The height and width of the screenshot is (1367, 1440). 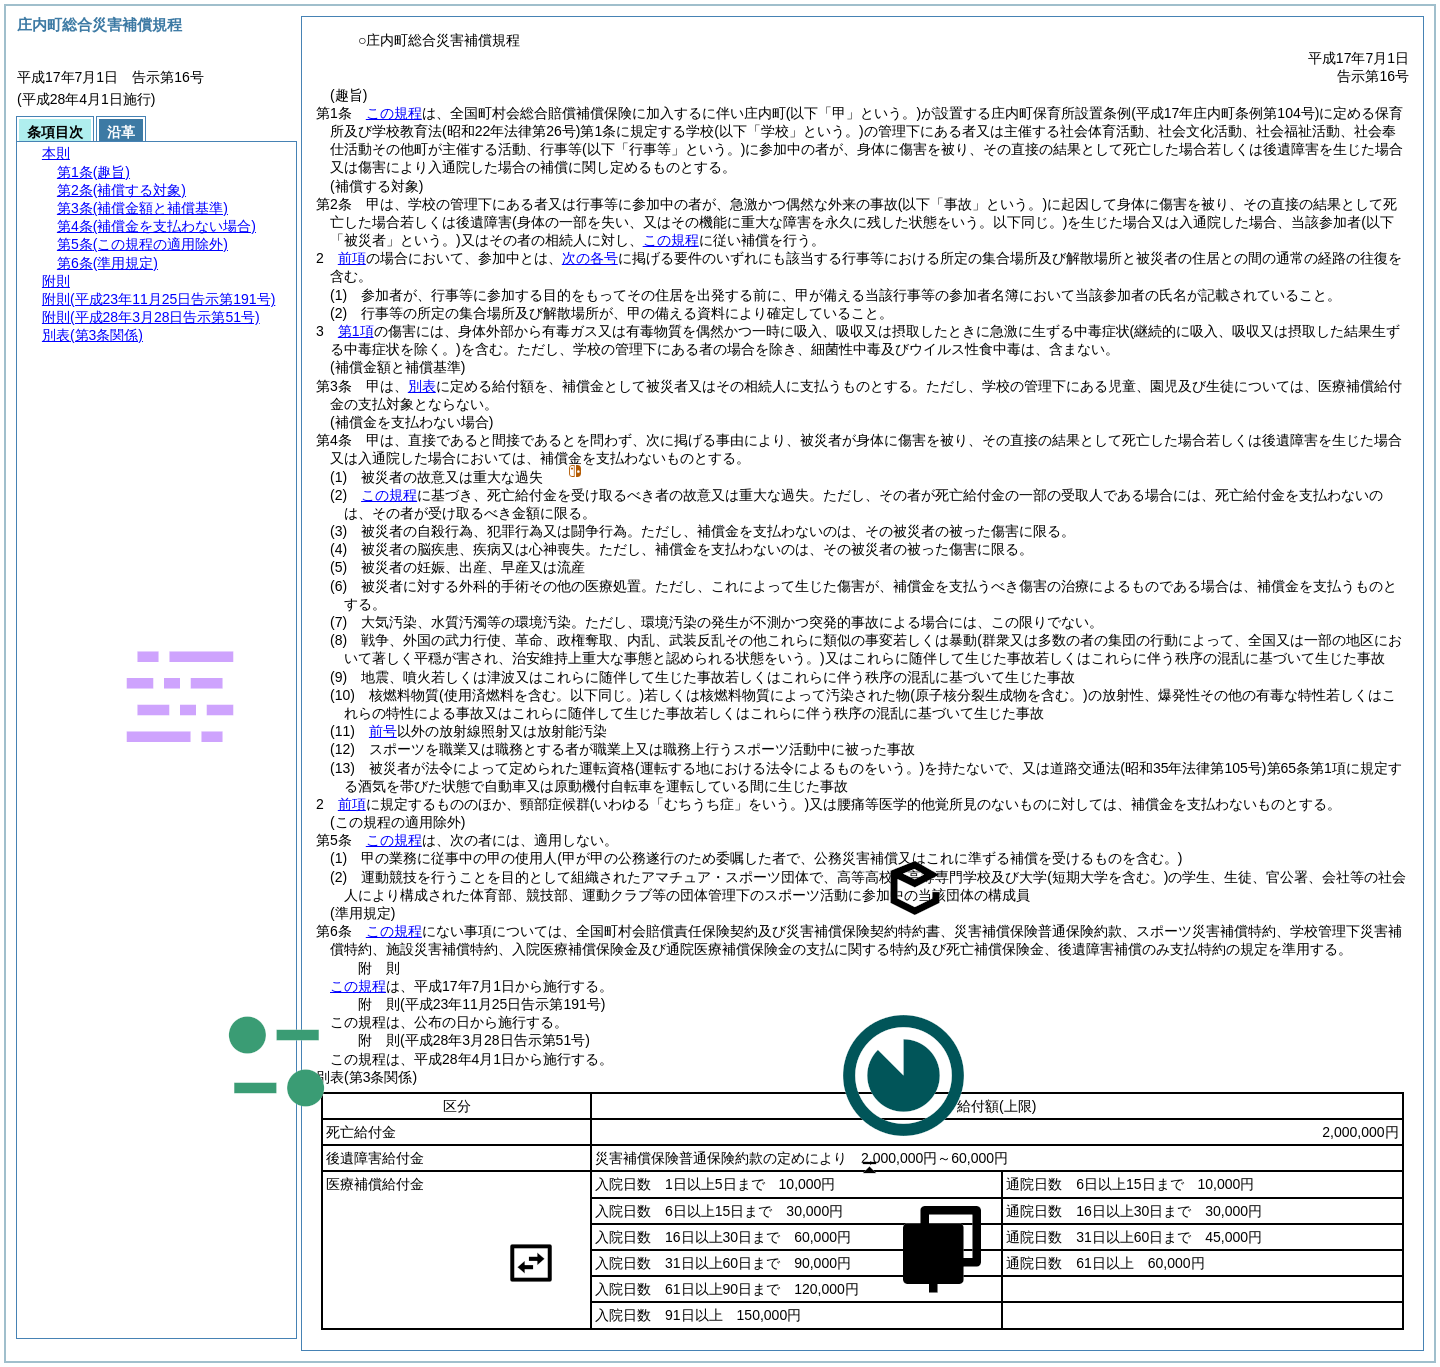 What do you see at coordinates (180, 694) in the screenshot?
I see `indicates misty or foggy weather conditions` at bounding box center [180, 694].